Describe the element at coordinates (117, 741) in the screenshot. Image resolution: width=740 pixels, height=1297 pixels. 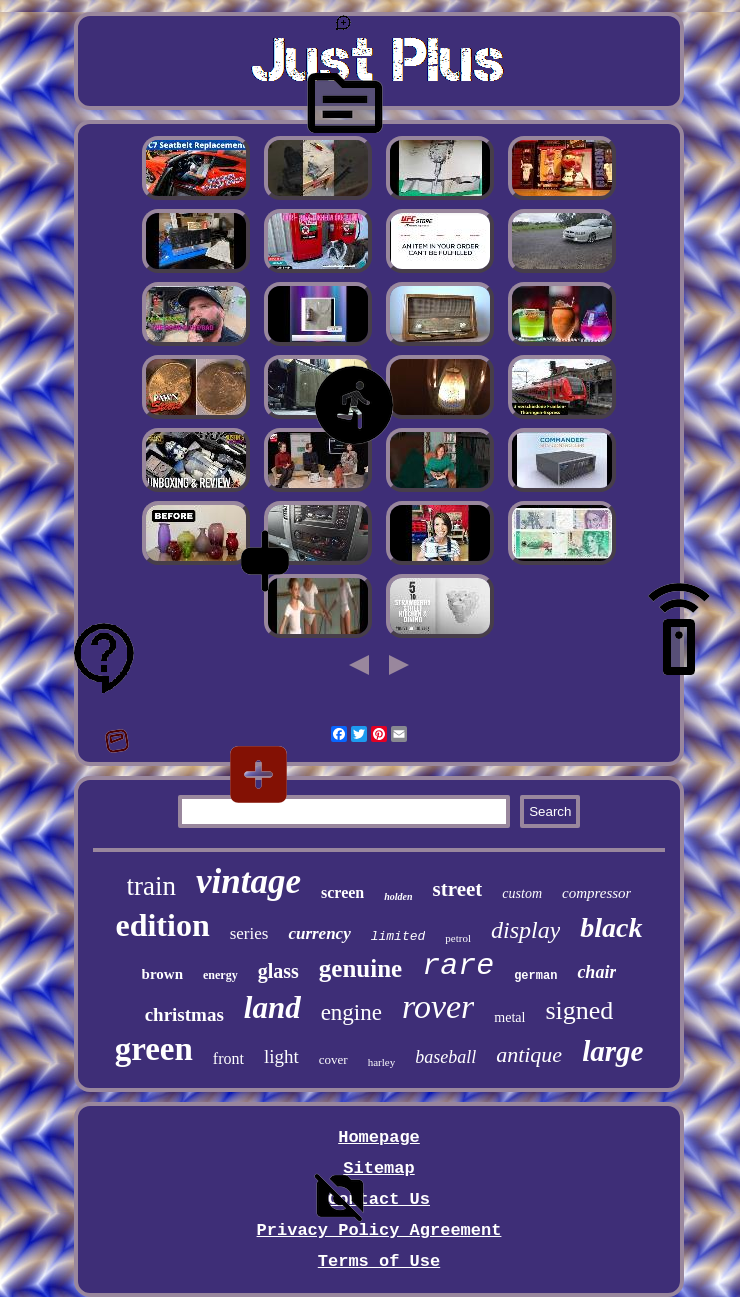
I see `headless ui library logo` at that location.